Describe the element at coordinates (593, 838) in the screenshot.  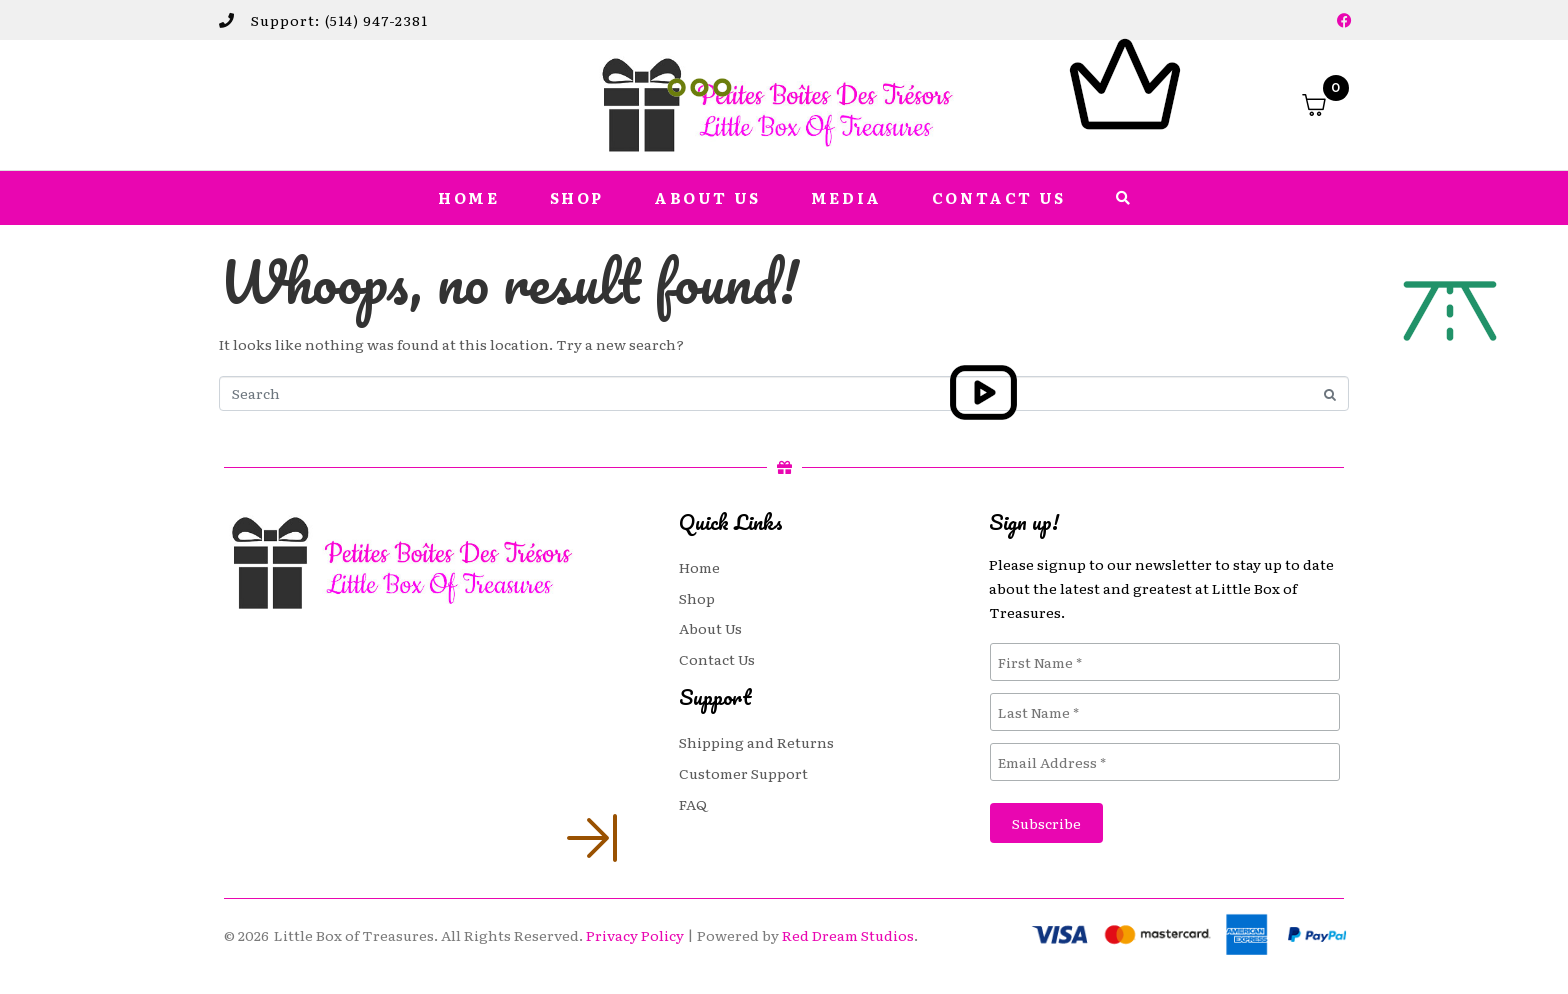
I see `navigate to the next item or page` at that location.